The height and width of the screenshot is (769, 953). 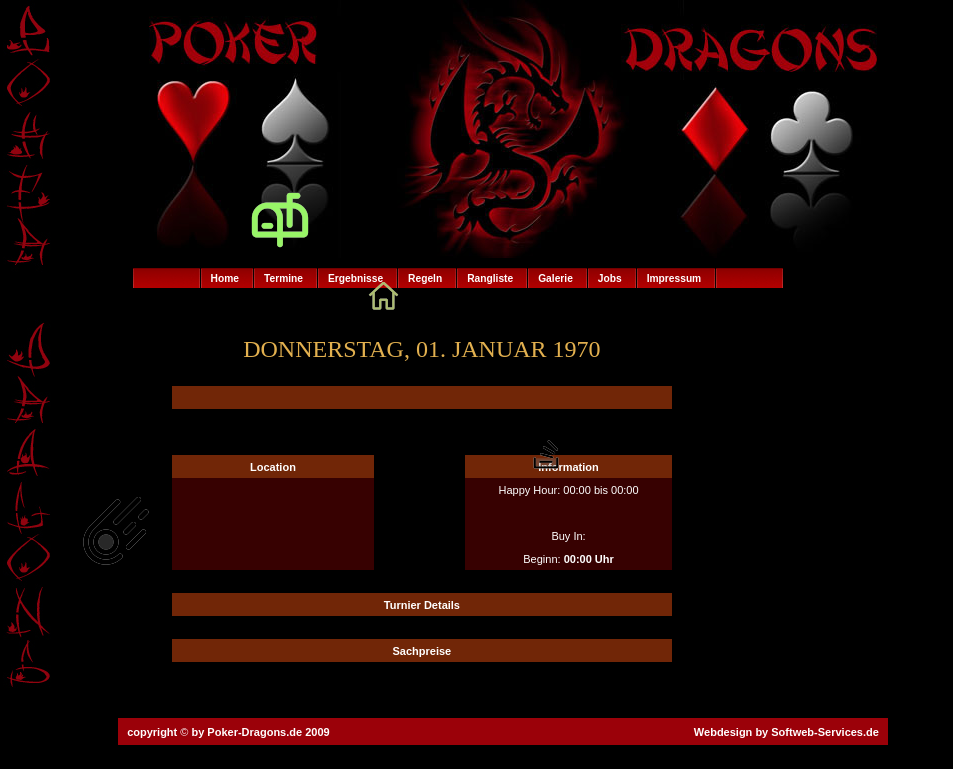 What do you see at coordinates (546, 455) in the screenshot?
I see `link to stack overflow developer community` at bounding box center [546, 455].